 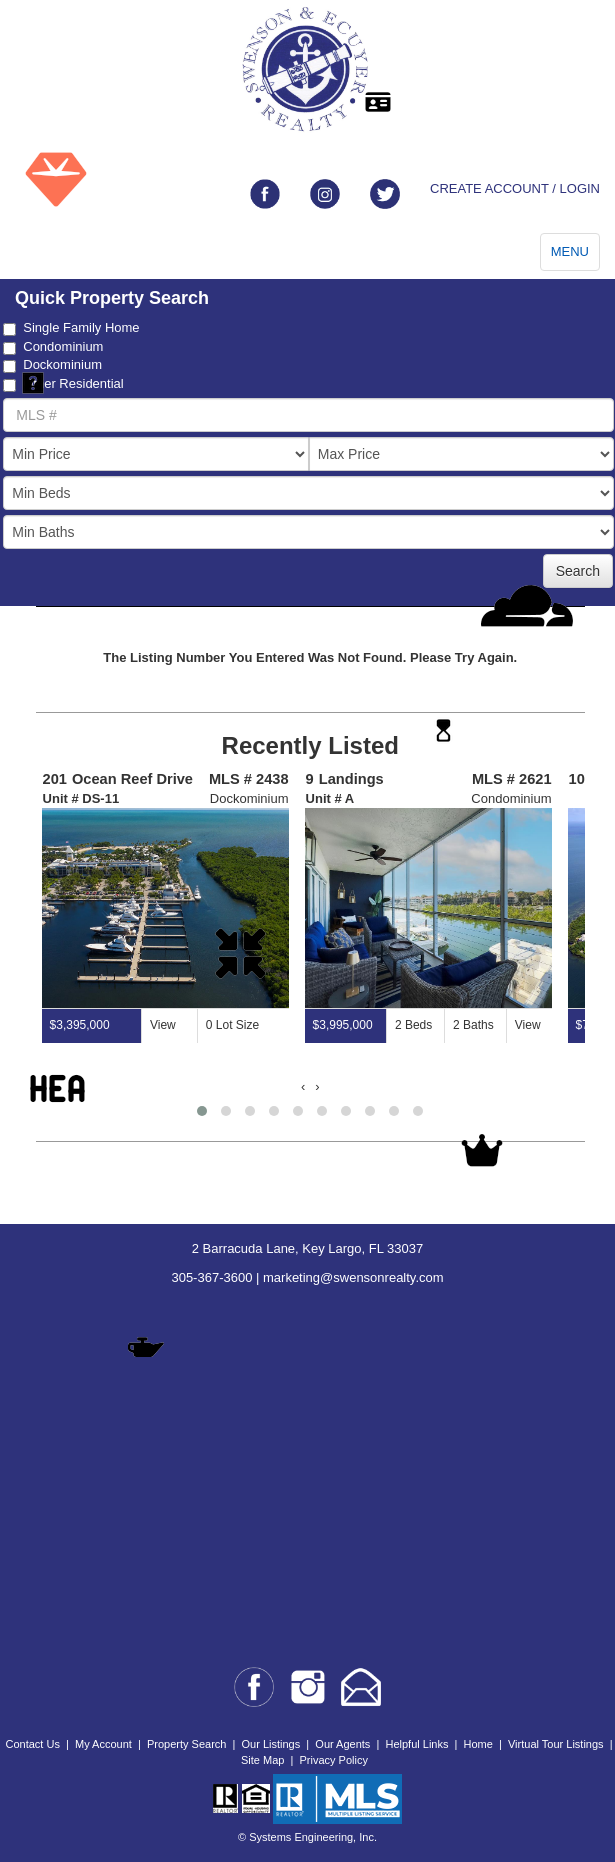 I want to click on indicates HTTP HEAD request method, so click(x=57, y=1088).